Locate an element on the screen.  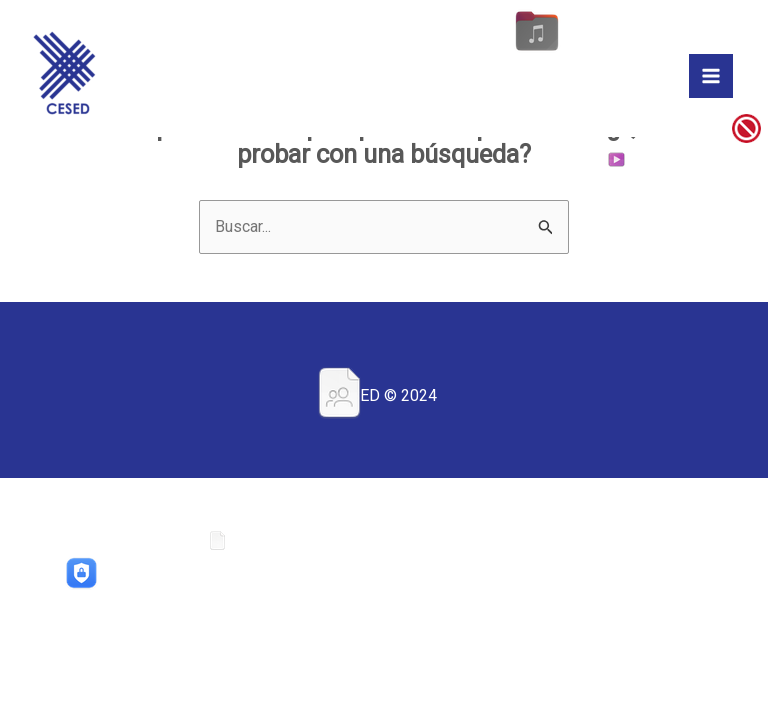
open celluloid media player is located at coordinates (616, 159).